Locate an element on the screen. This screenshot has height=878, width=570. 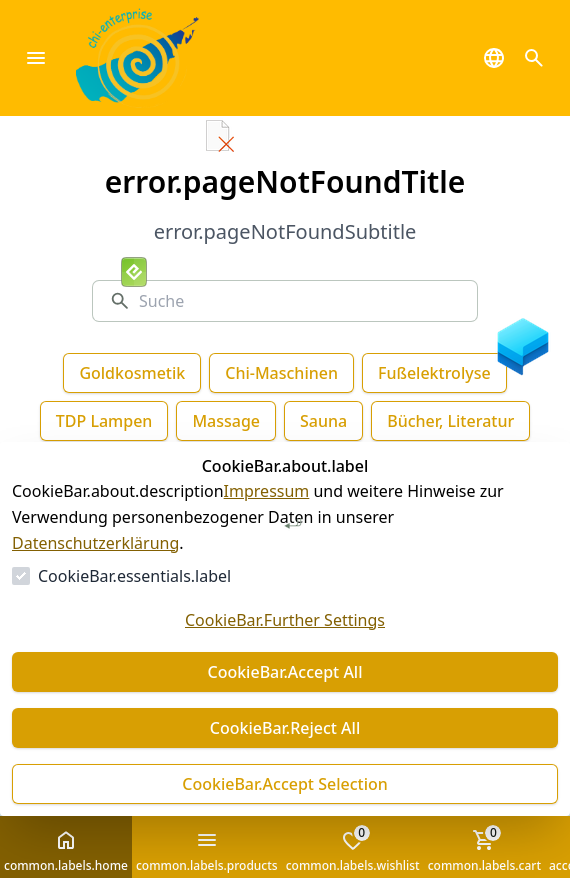
delete a file or document is located at coordinates (217, 135).